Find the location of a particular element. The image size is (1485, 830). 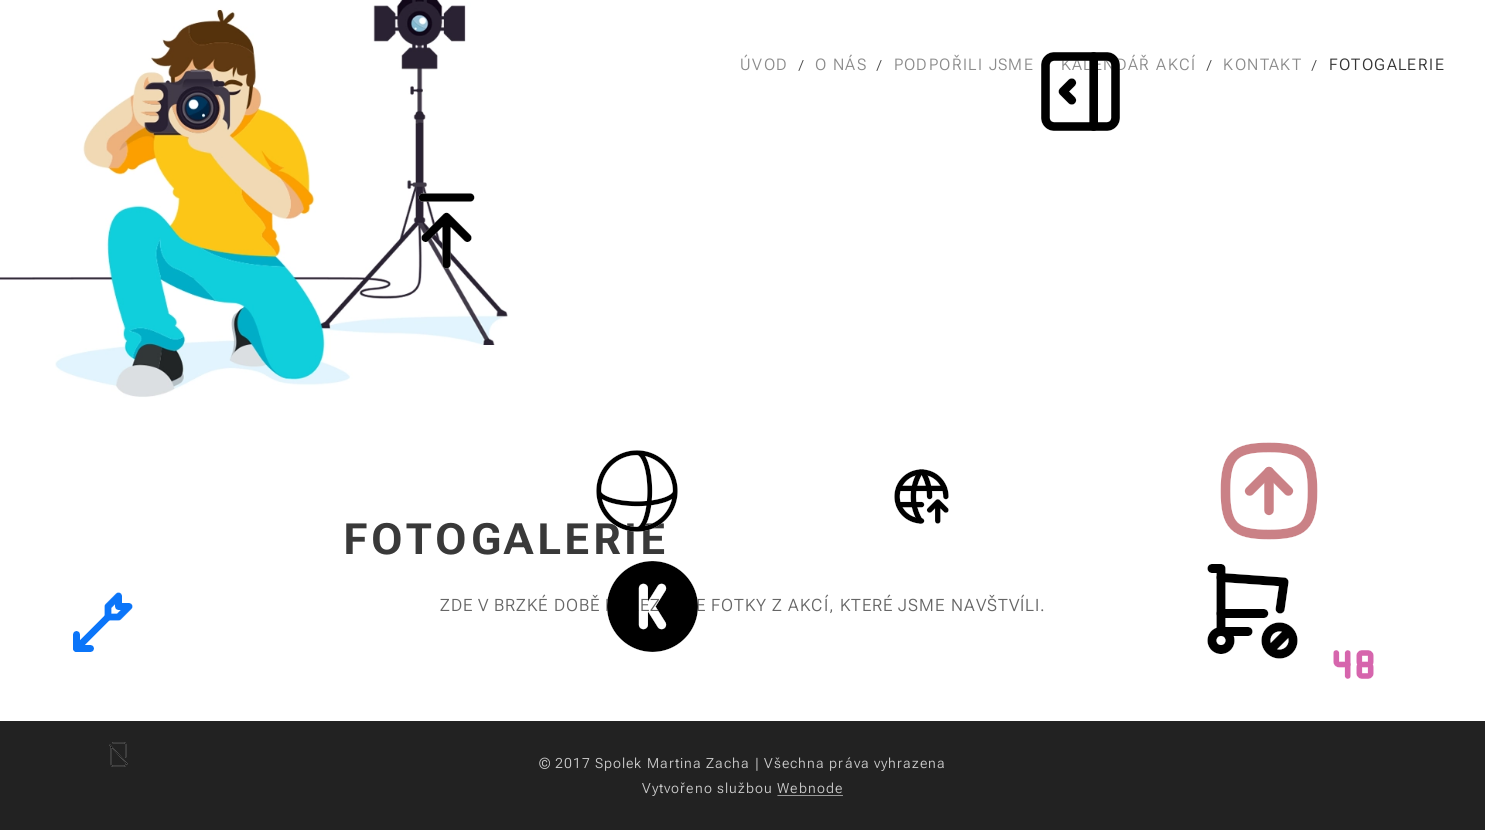

mobile device unavailable or disabled is located at coordinates (118, 754).